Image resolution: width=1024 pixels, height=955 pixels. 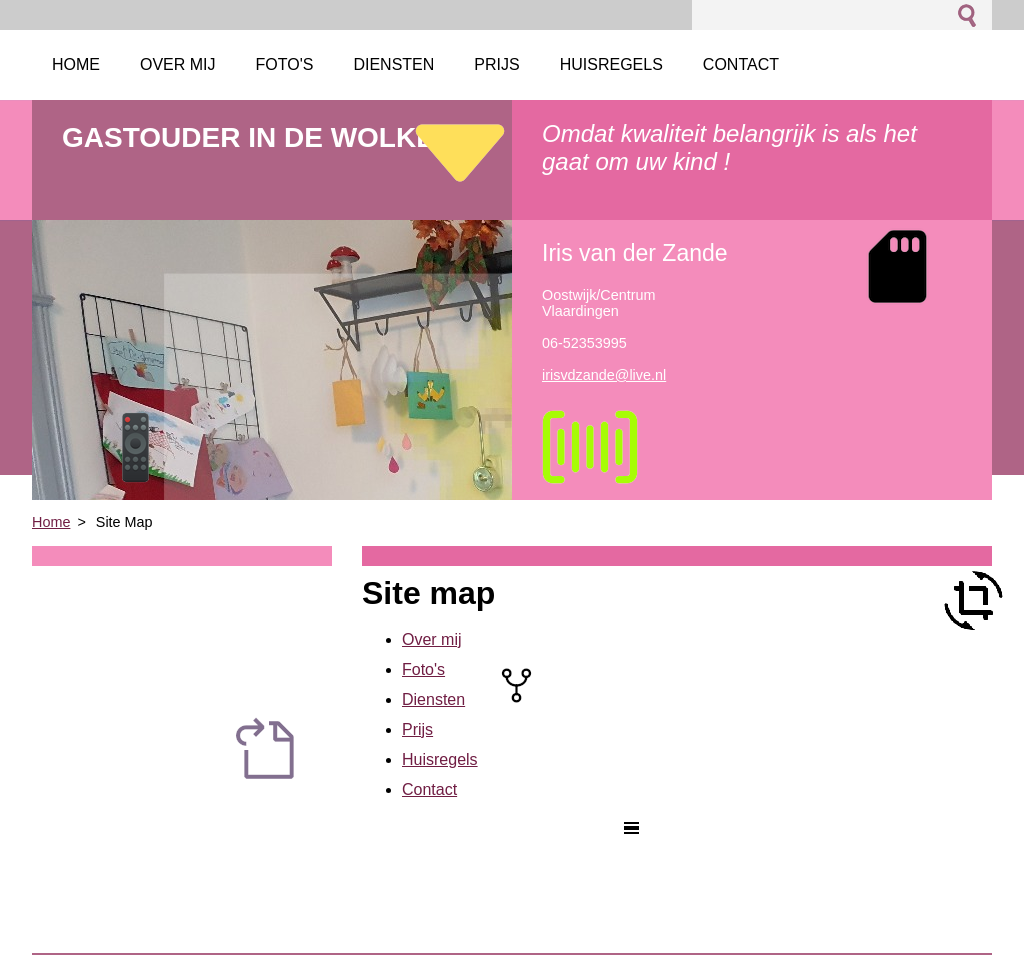 I want to click on view git branch network or commit history, so click(x=516, y=685).